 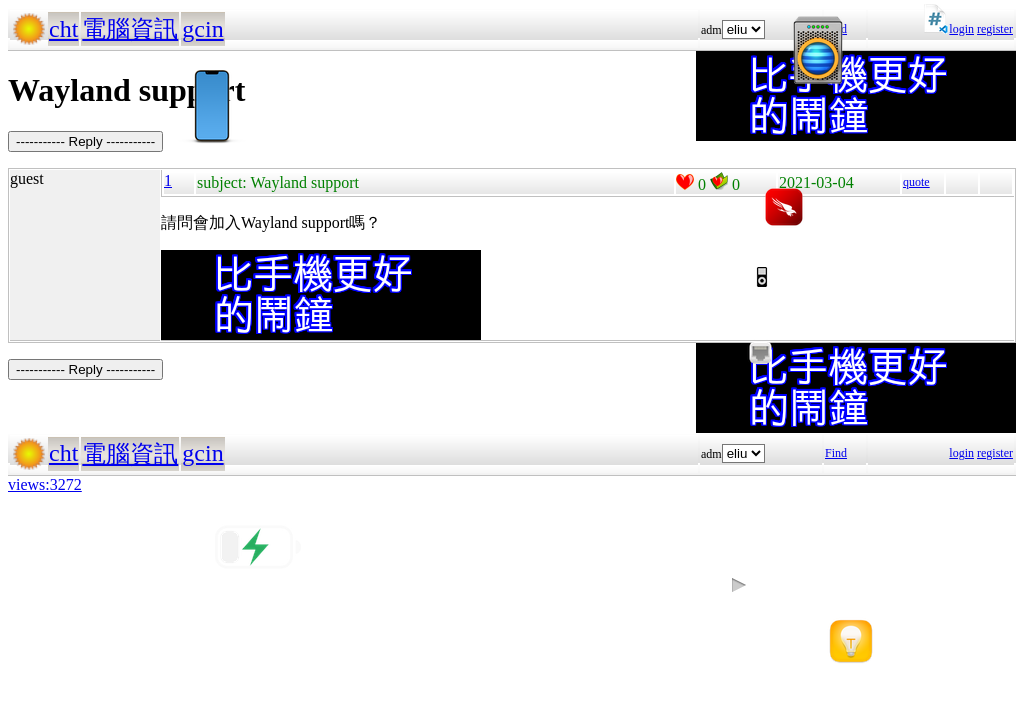 I want to click on configure audio video bridging network settings, so click(x=760, y=352).